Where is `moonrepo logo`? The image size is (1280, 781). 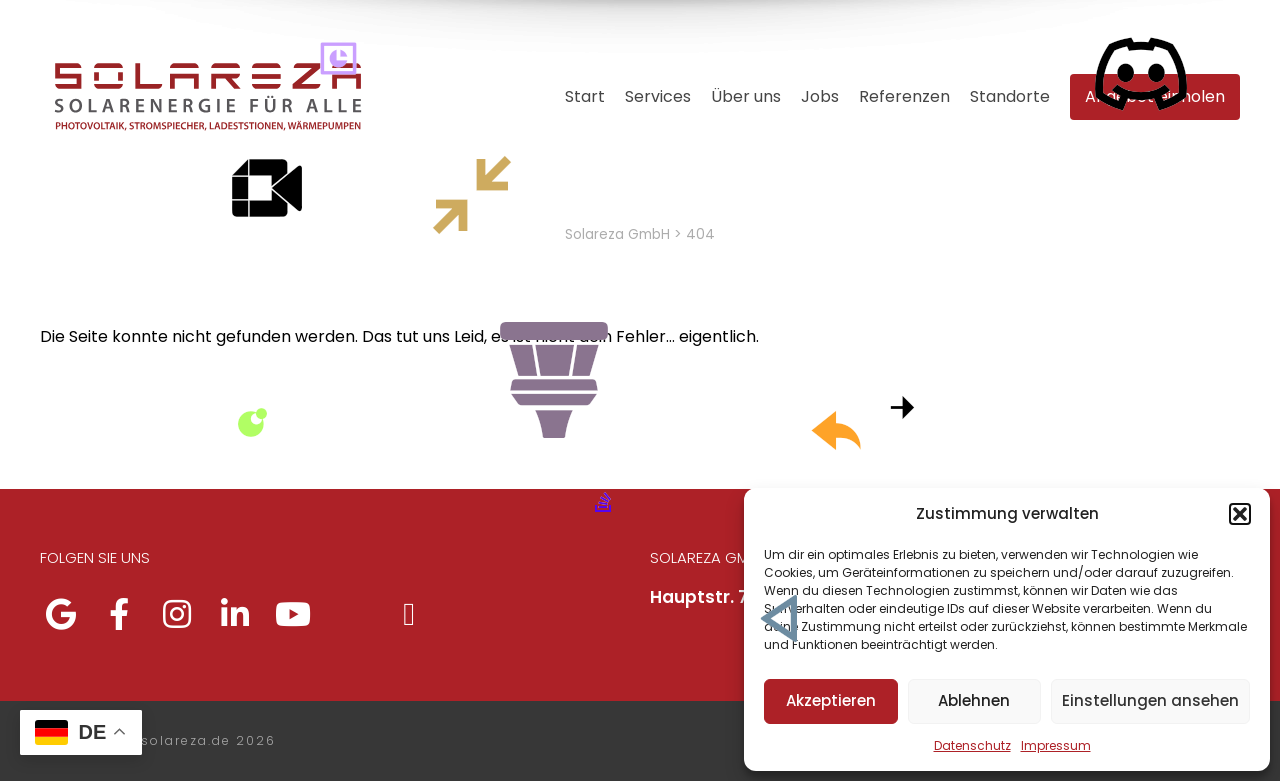 moonrepo logo is located at coordinates (252, 422).